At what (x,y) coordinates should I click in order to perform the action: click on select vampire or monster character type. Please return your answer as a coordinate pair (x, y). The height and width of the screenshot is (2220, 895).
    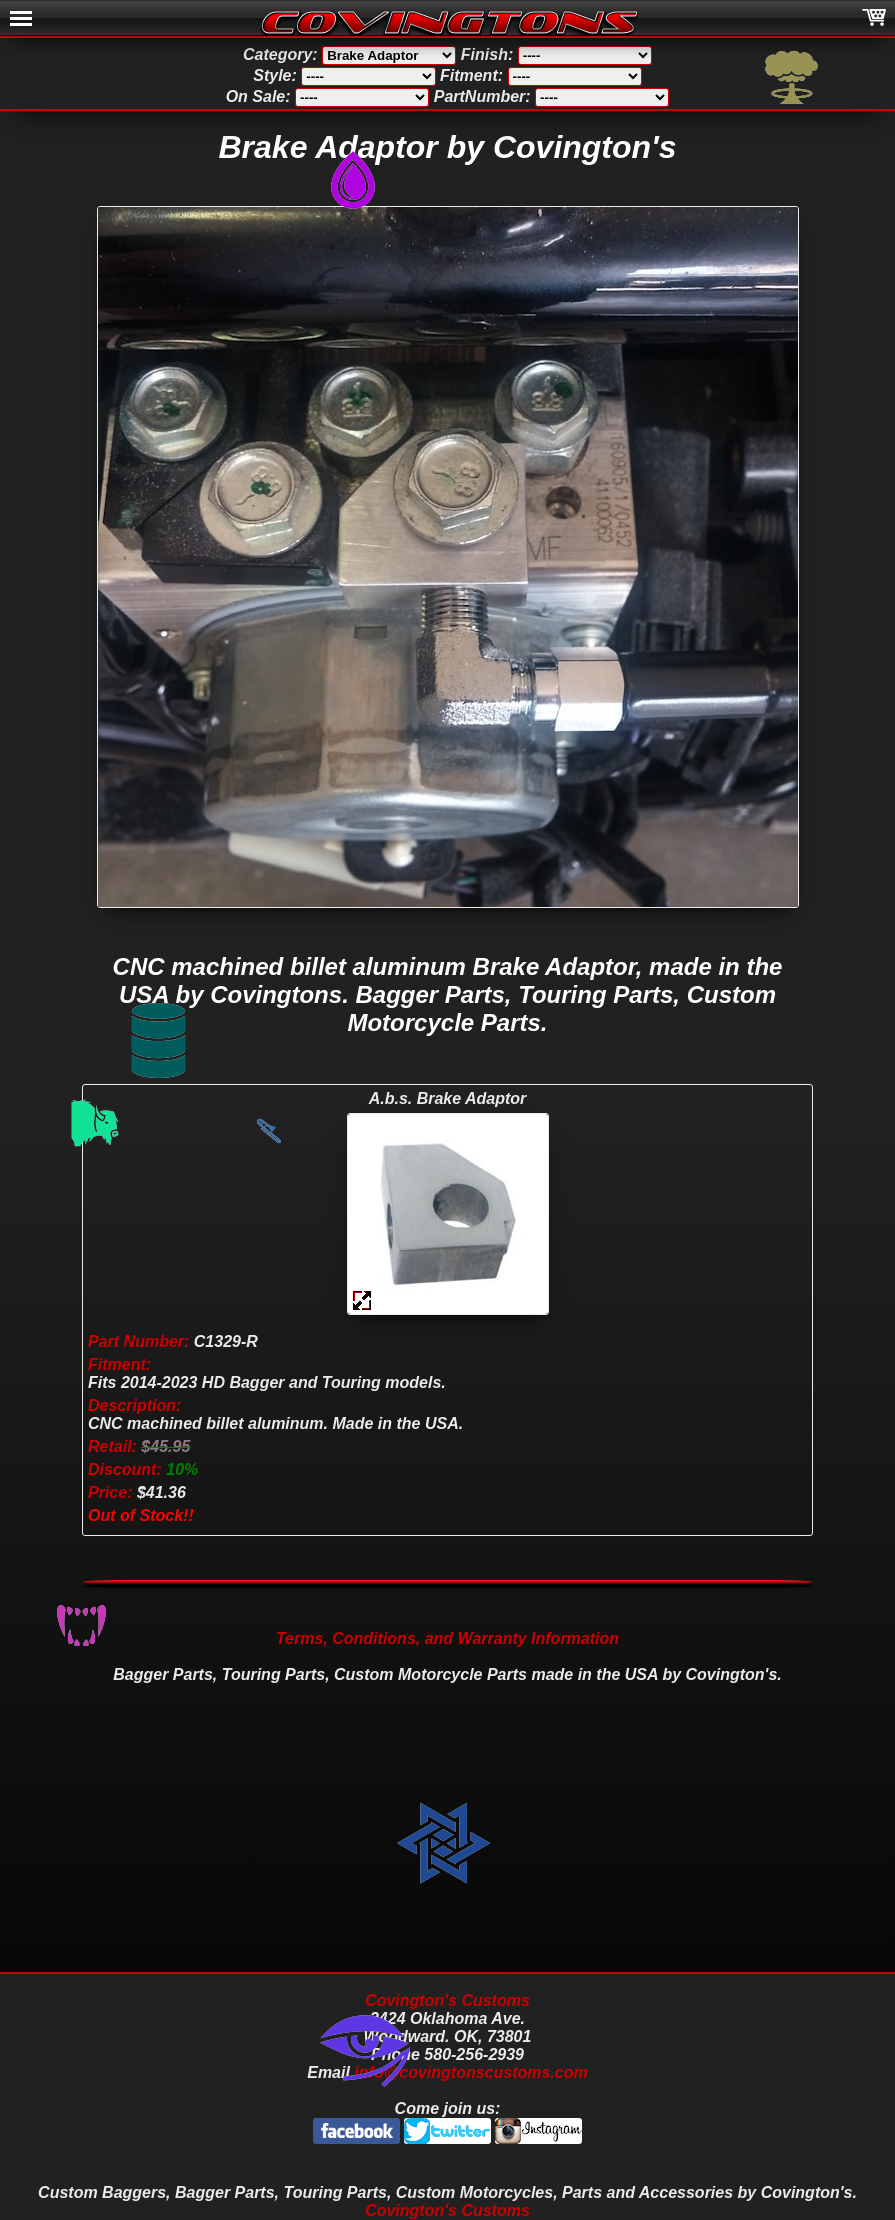
    Looking at the image, I should click on (81, 1625).